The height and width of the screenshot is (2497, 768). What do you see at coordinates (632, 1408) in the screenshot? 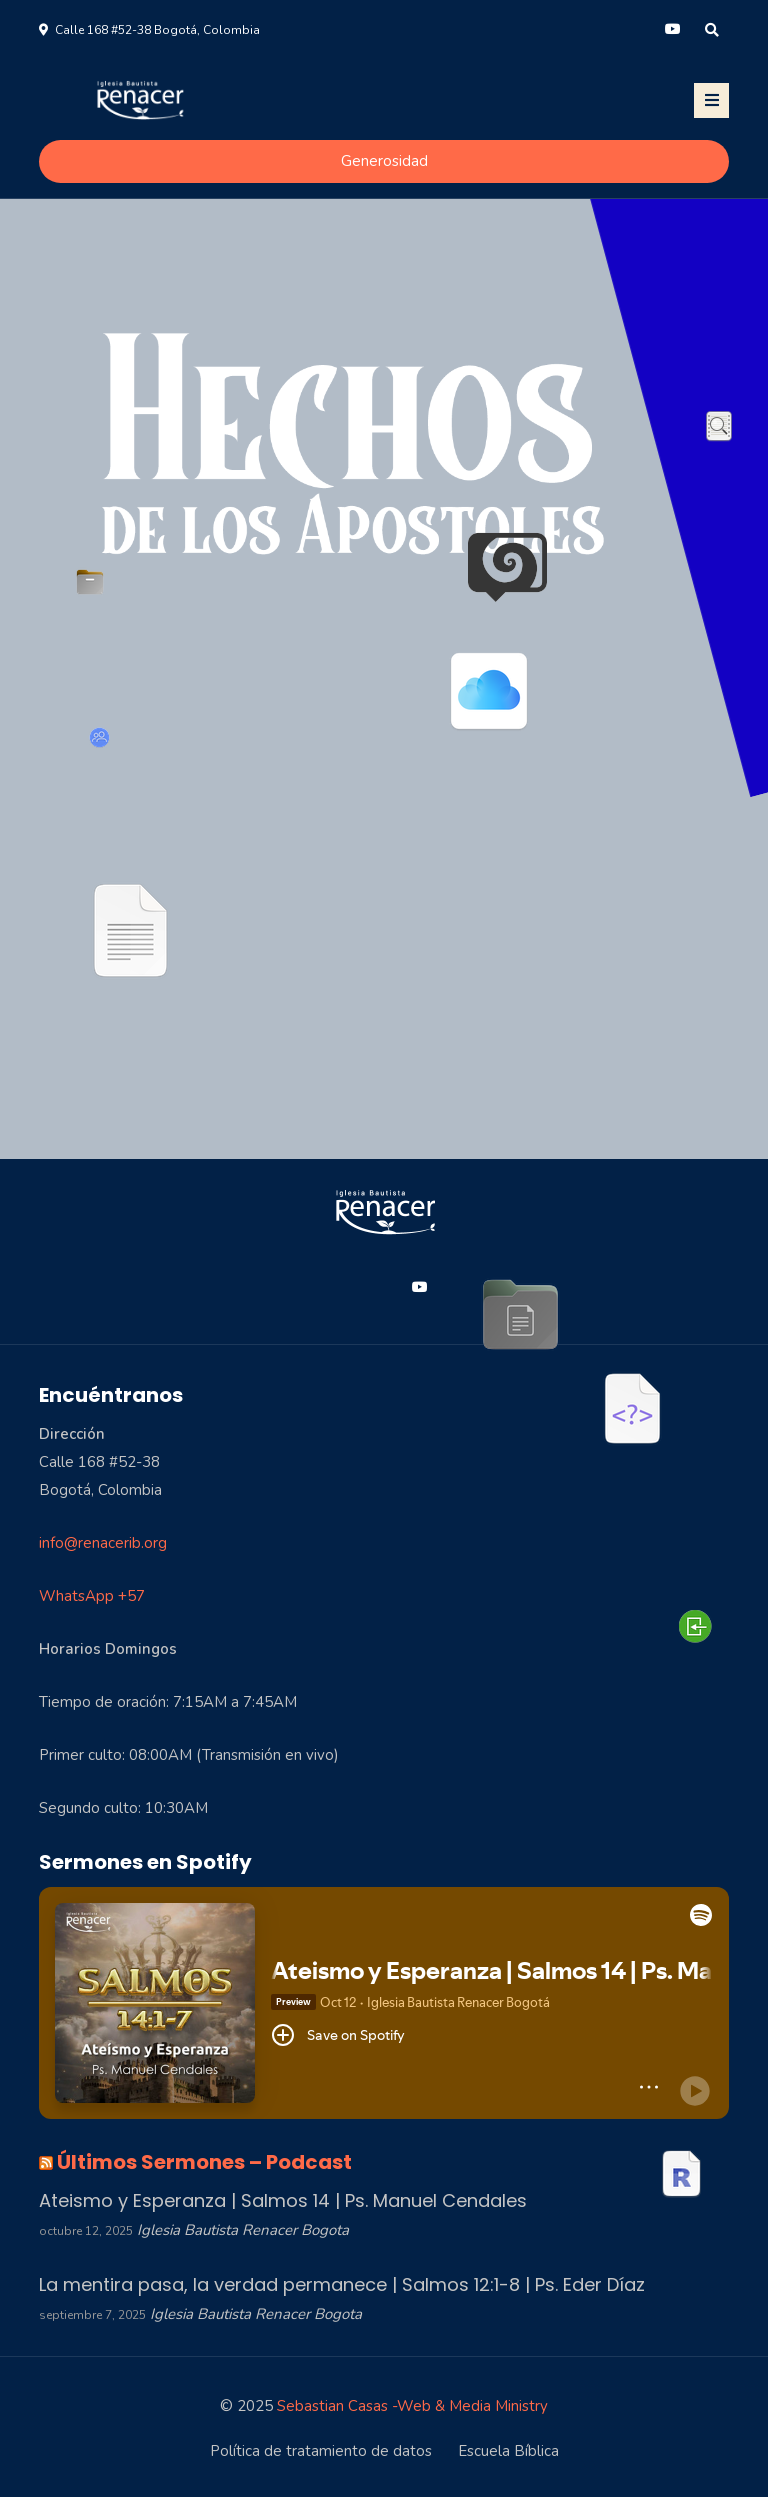
I see `a php source code file` at bounding box center [632, 1408].